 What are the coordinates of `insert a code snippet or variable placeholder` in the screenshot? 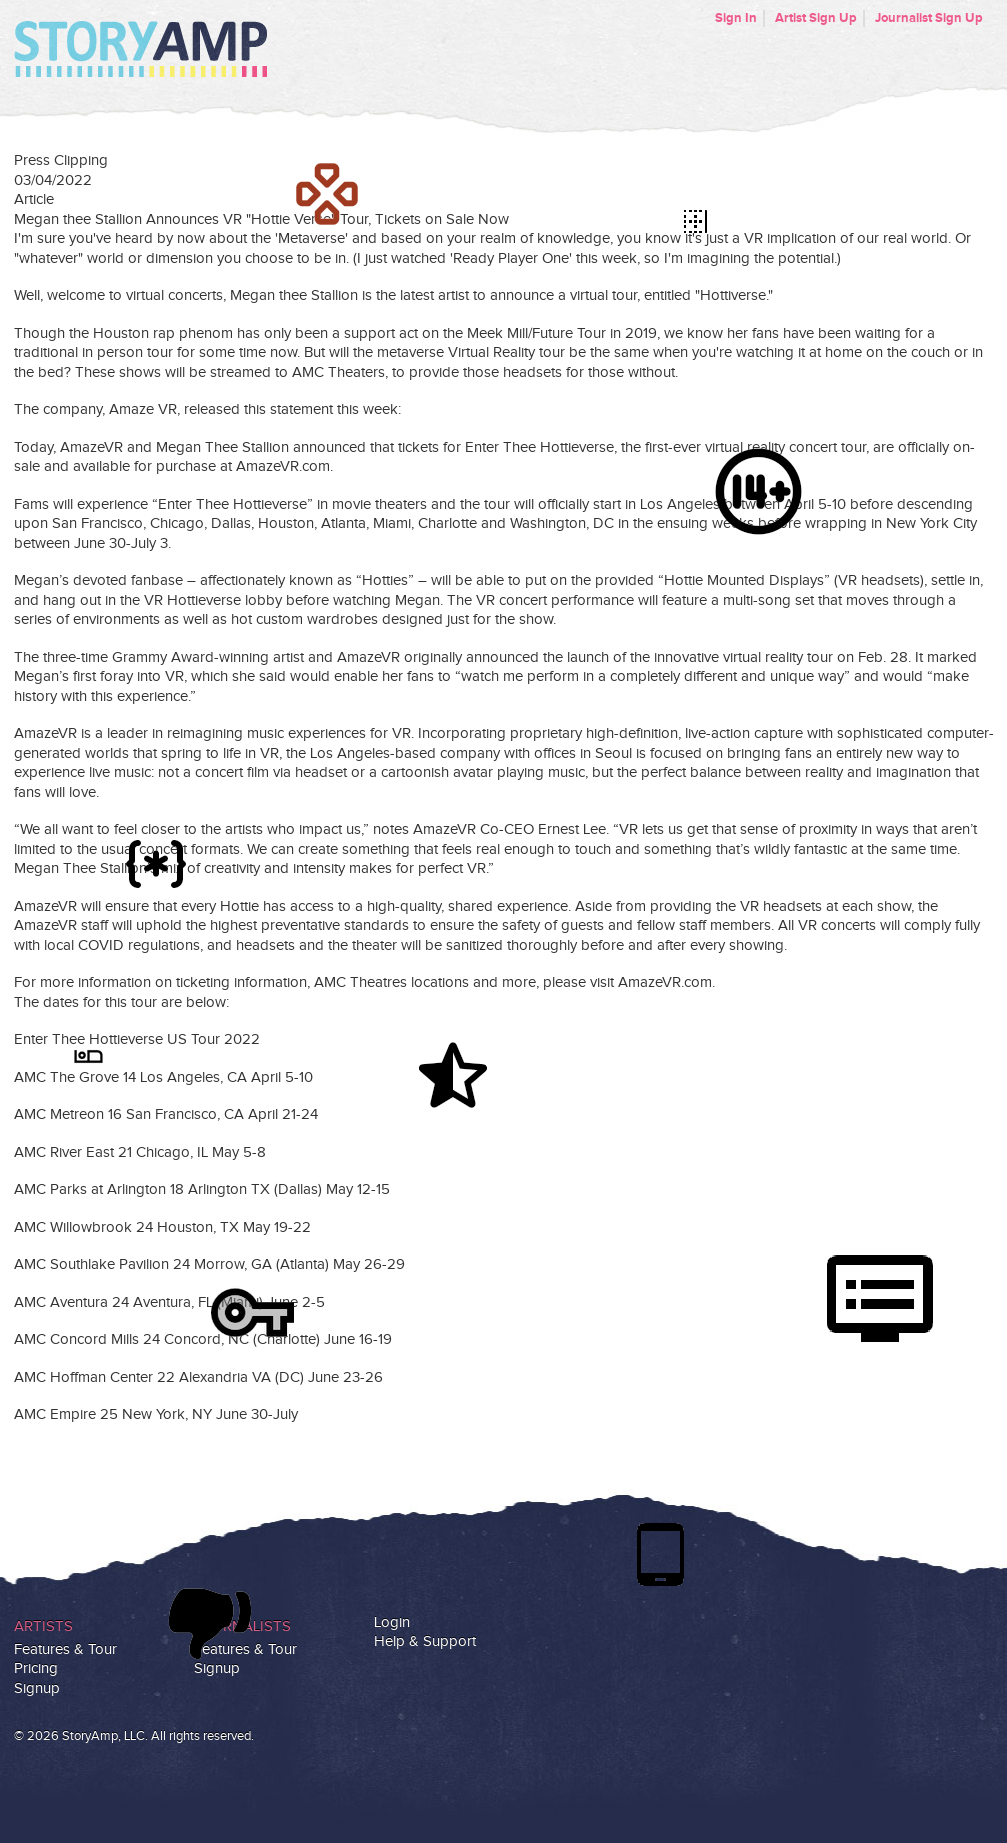 It's located at (156, 864).